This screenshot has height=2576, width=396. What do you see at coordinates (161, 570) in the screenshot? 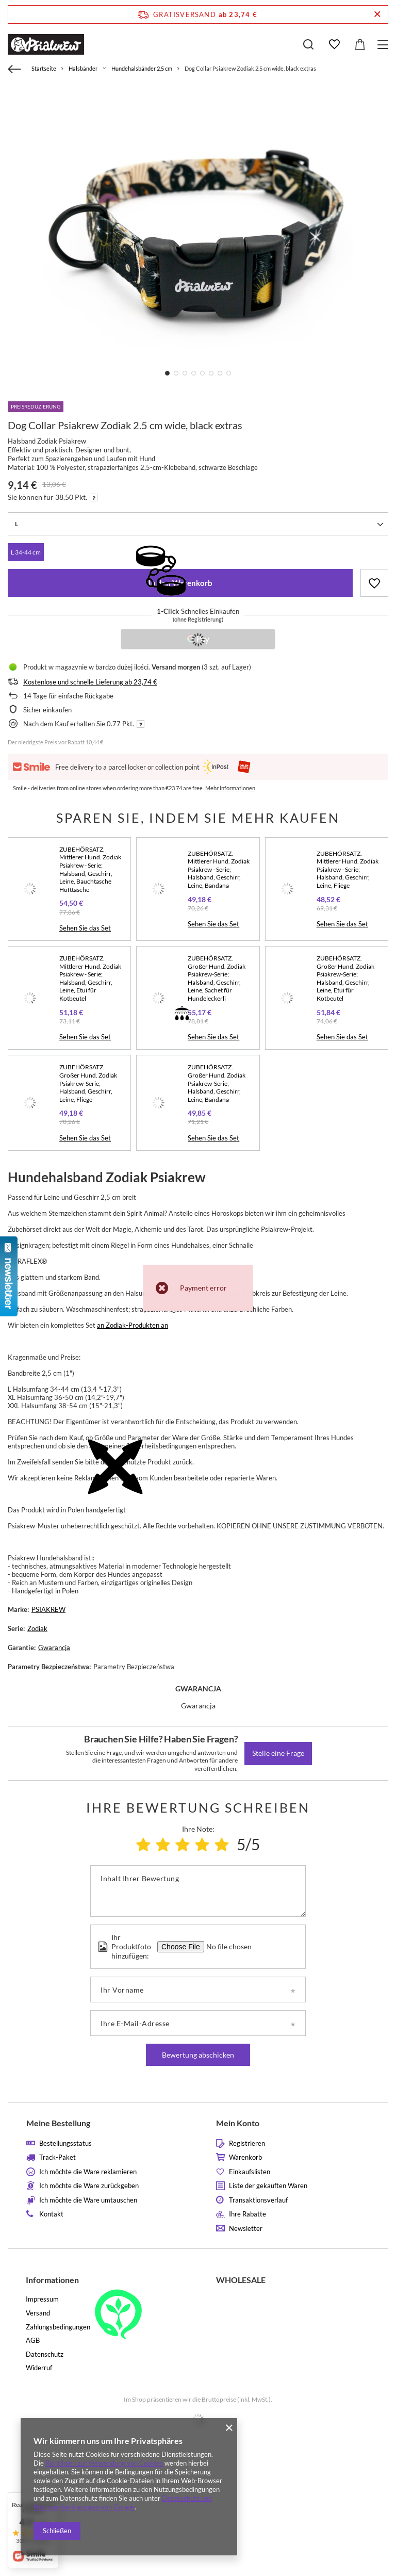
I see `indicates a prisoner or captive character status` at bounding box center [161, 570].